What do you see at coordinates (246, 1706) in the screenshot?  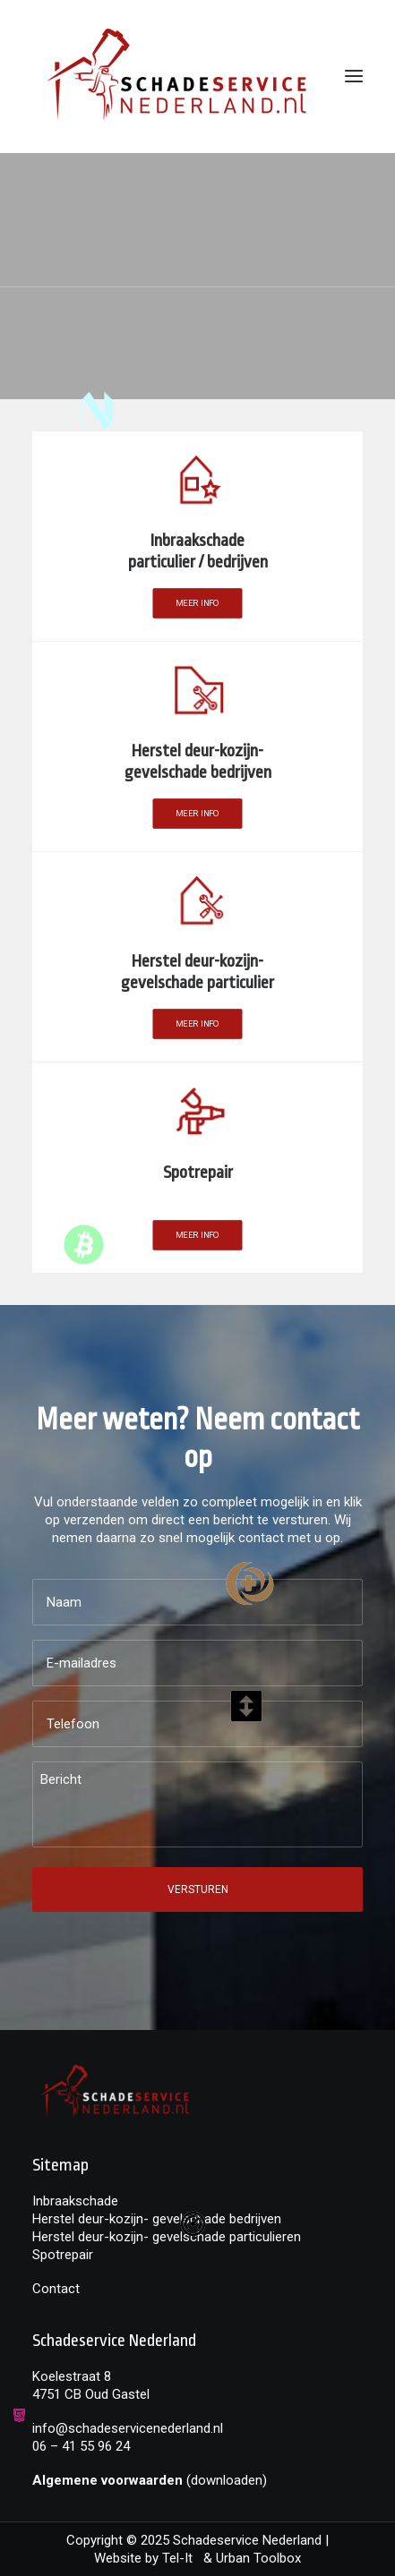 I see `flip content vertically` at bounding box center [246, 1706].